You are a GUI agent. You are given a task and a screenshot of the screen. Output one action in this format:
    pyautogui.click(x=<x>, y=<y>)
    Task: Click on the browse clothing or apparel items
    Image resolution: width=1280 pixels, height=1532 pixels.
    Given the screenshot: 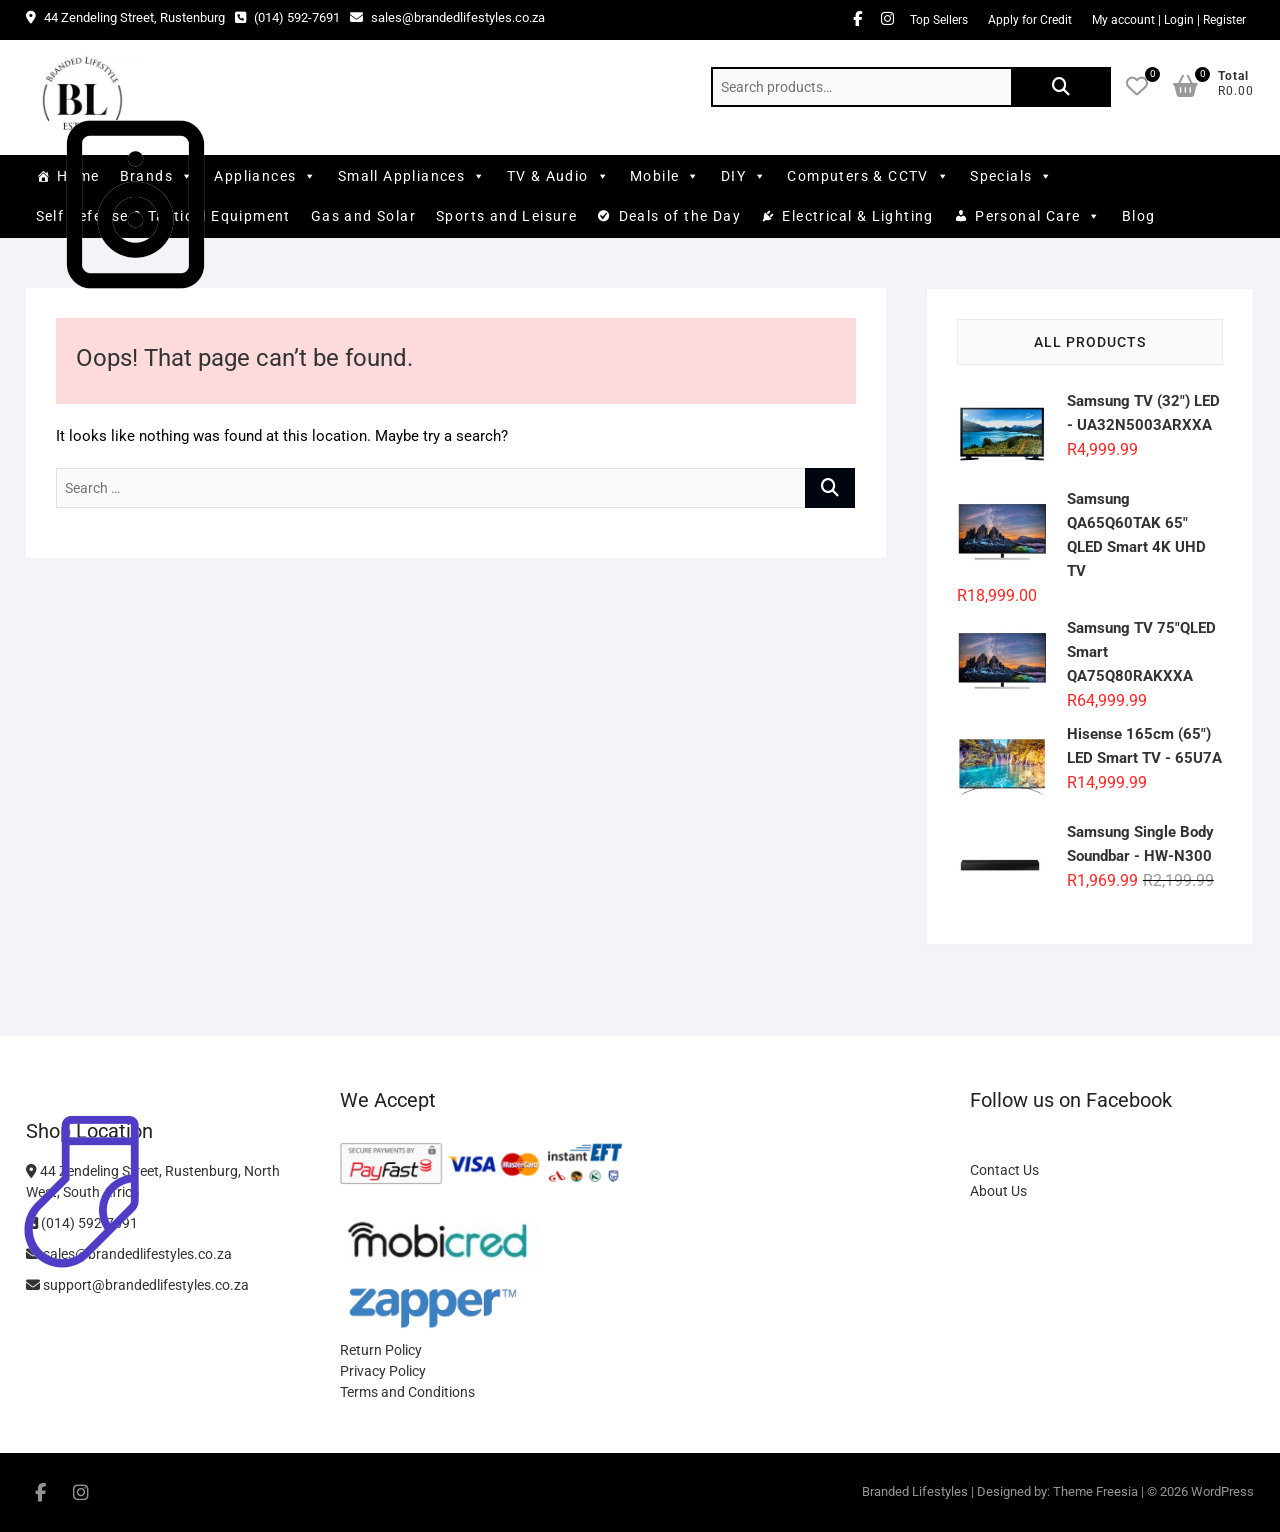 What is the action you would take?
    pyautogui.click(x=87, y=1189)
    